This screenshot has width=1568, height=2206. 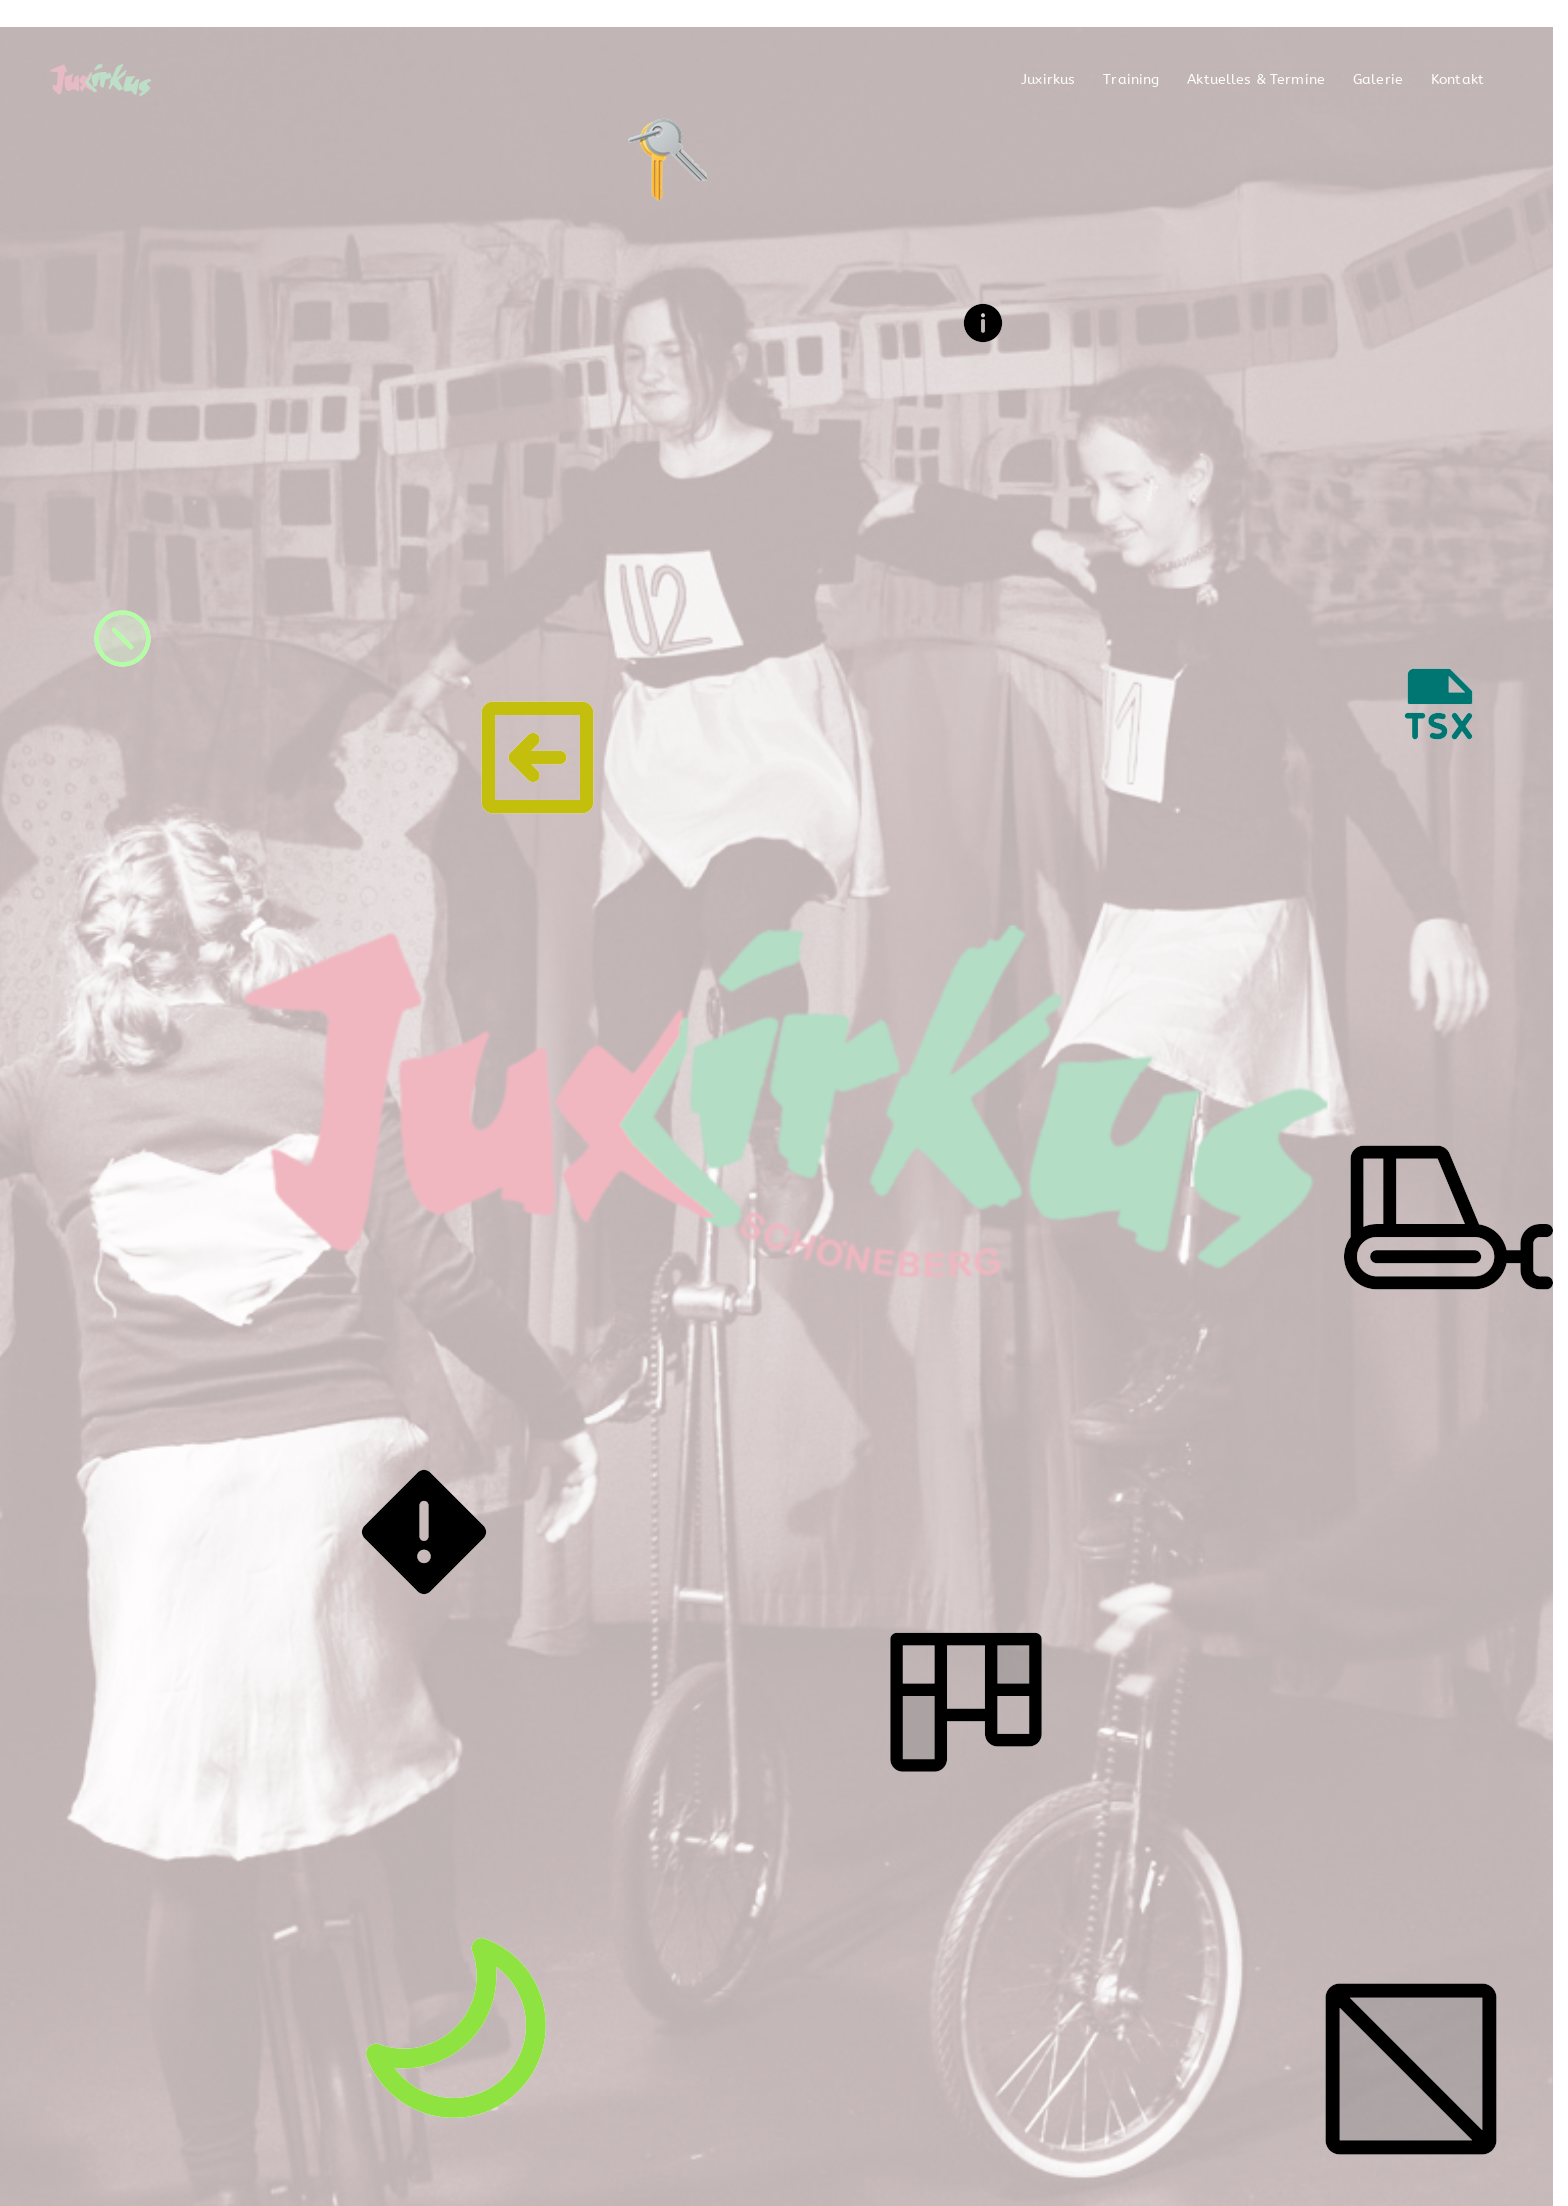 What do you see at coordinates (1440, 707) in the screenshot?
I see `open a TypeScript JSX file` at bounding box center [1440, 707].